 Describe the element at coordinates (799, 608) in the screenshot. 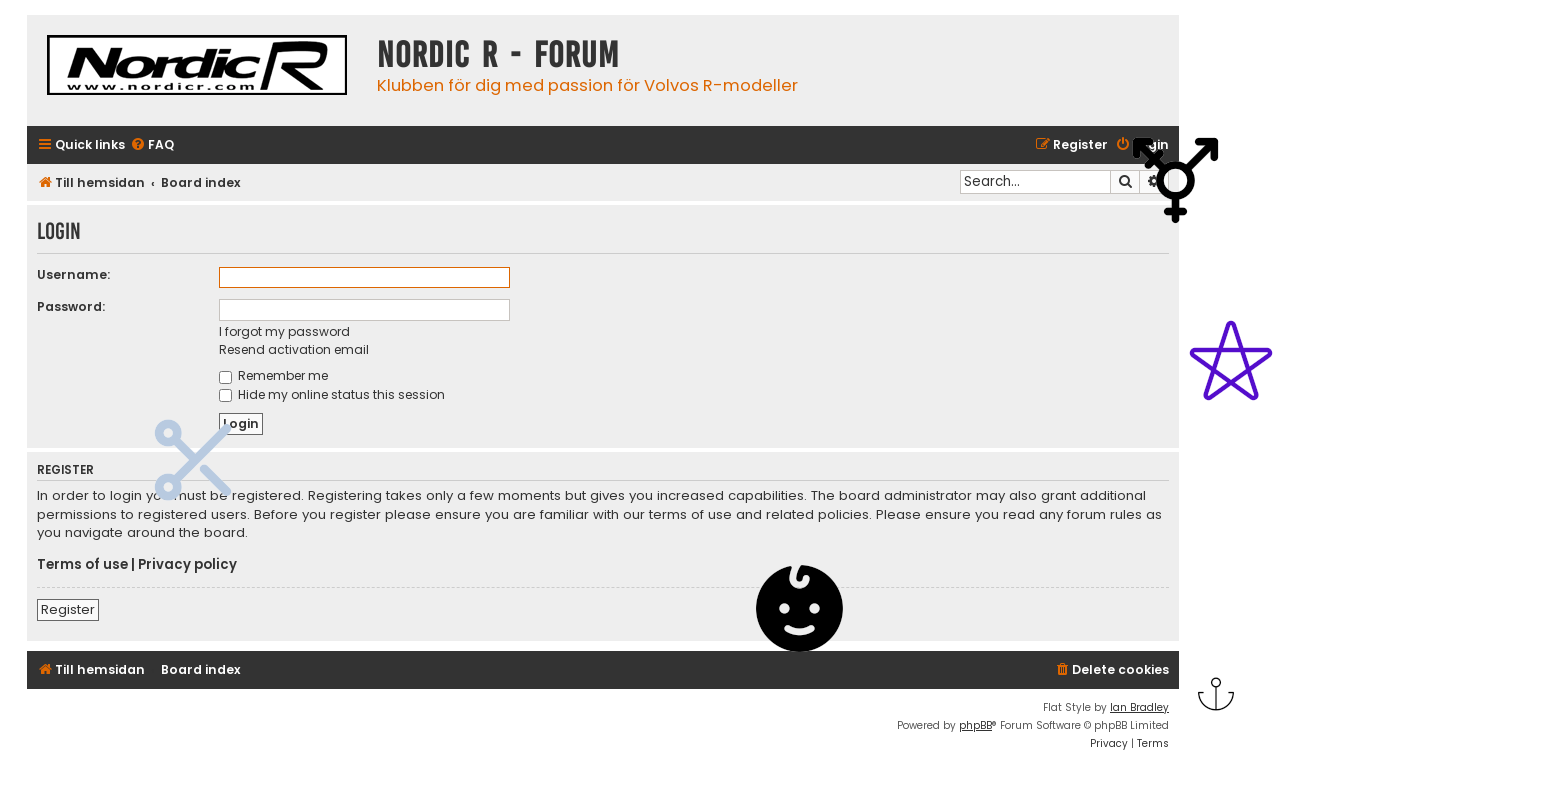

I see `access baby or child-related features` at that location.